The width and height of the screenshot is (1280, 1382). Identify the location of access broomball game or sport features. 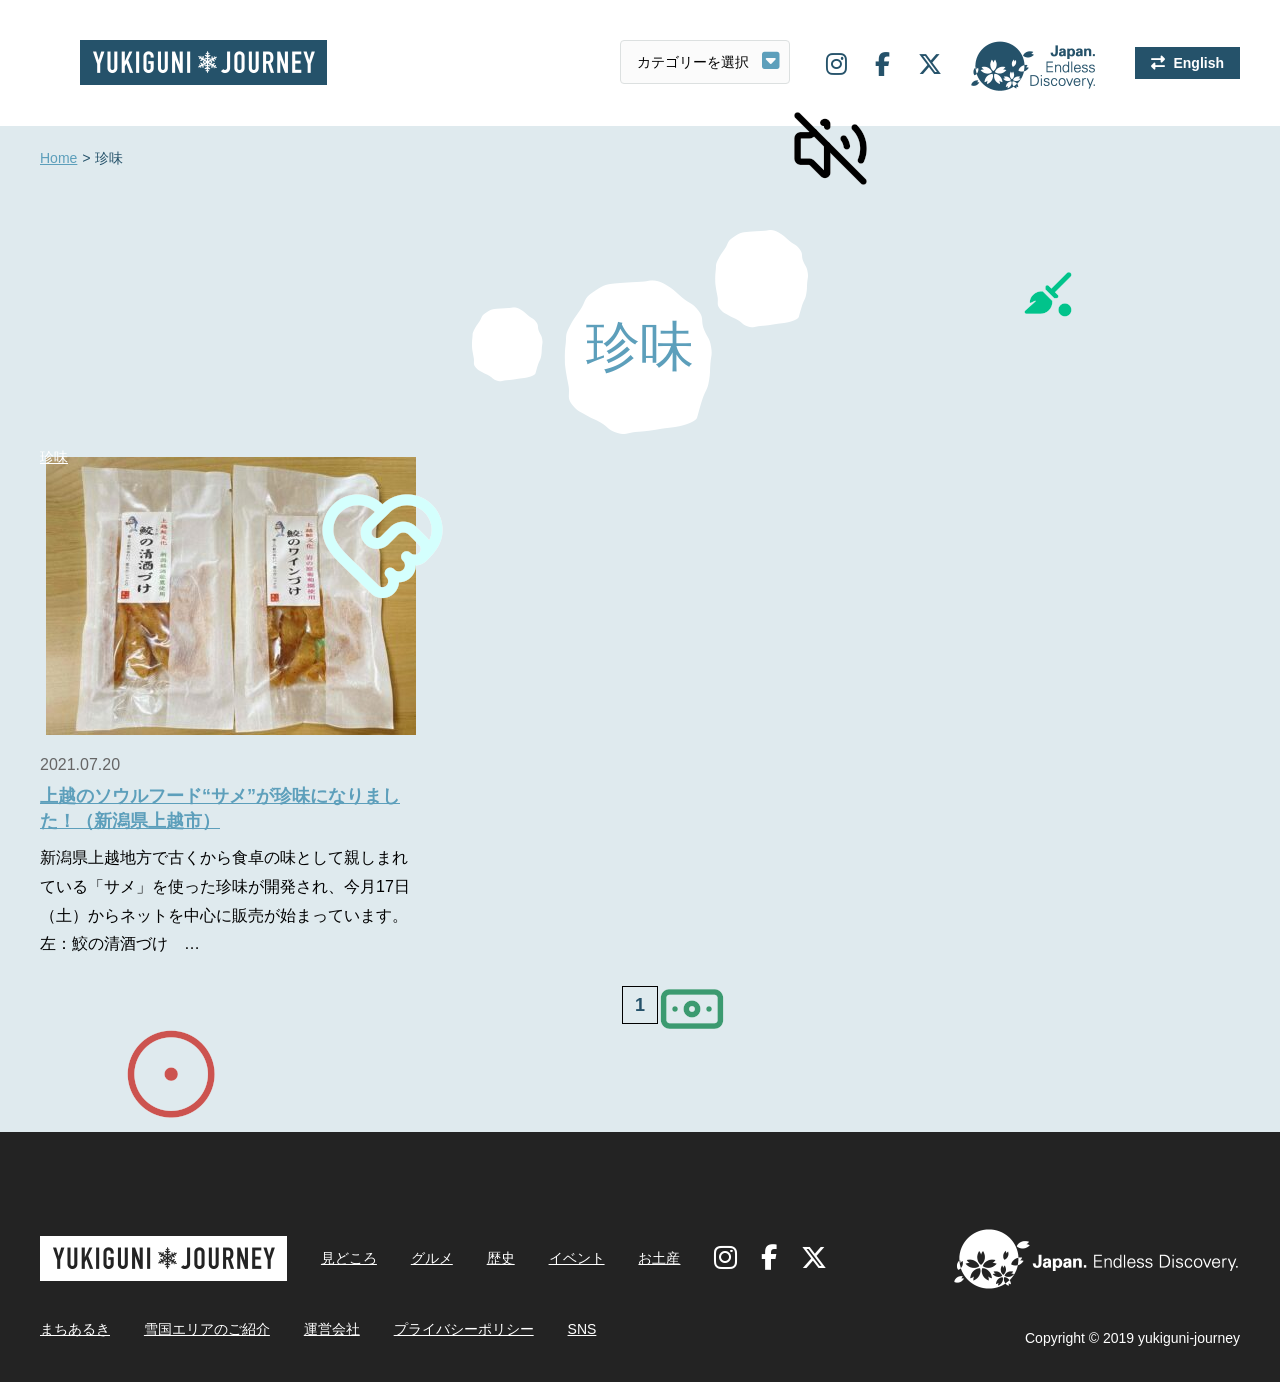
(1048, 293).